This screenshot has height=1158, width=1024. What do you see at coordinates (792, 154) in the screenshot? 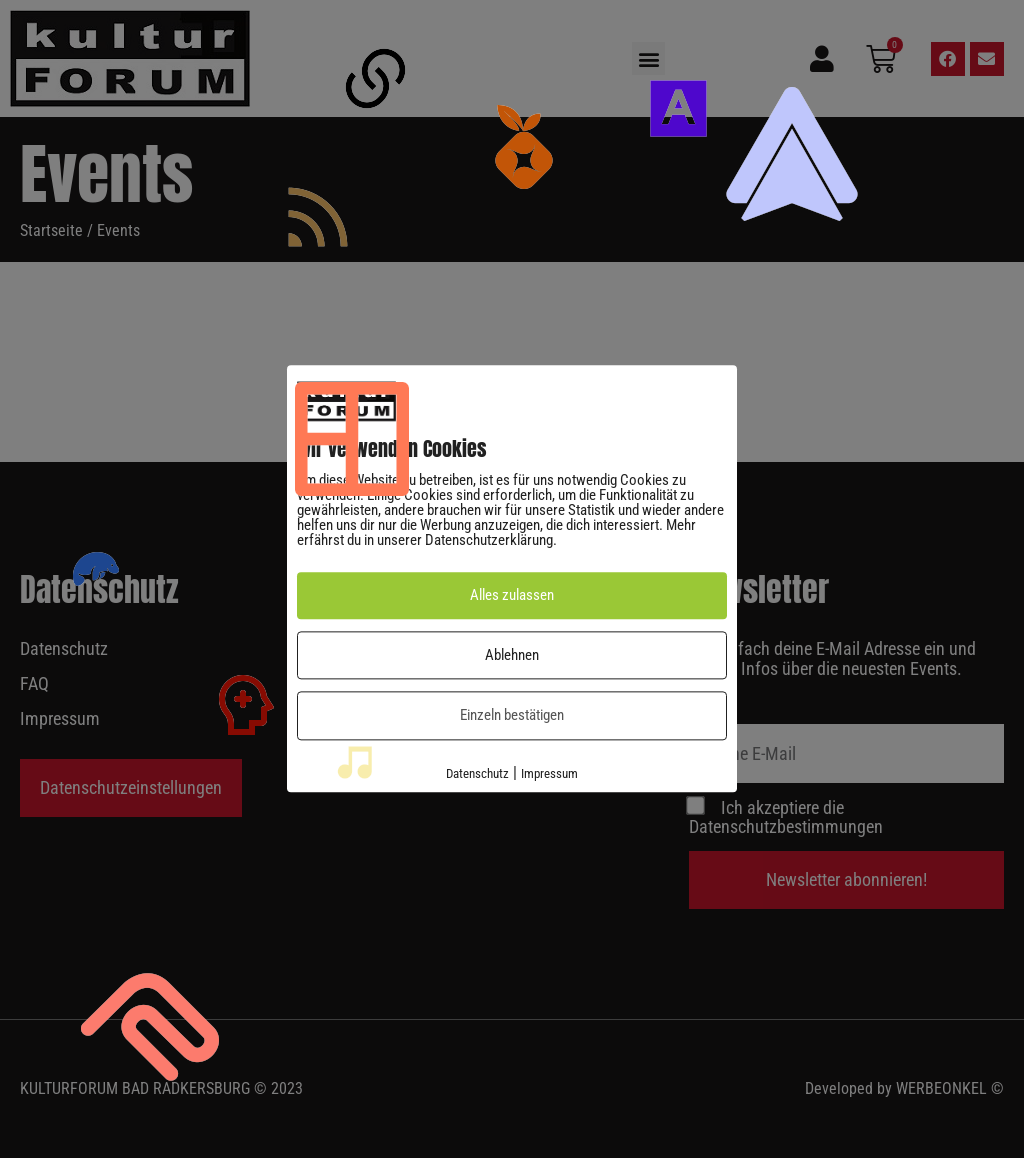
I see `open android auto app` at bounding box center [792, 154].